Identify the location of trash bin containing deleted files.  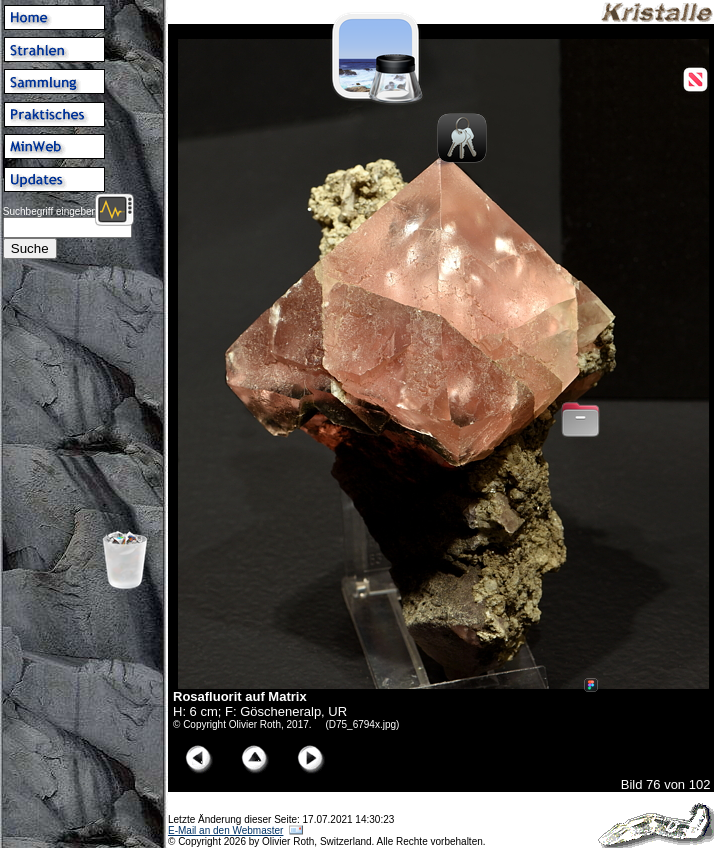
(125, 561).